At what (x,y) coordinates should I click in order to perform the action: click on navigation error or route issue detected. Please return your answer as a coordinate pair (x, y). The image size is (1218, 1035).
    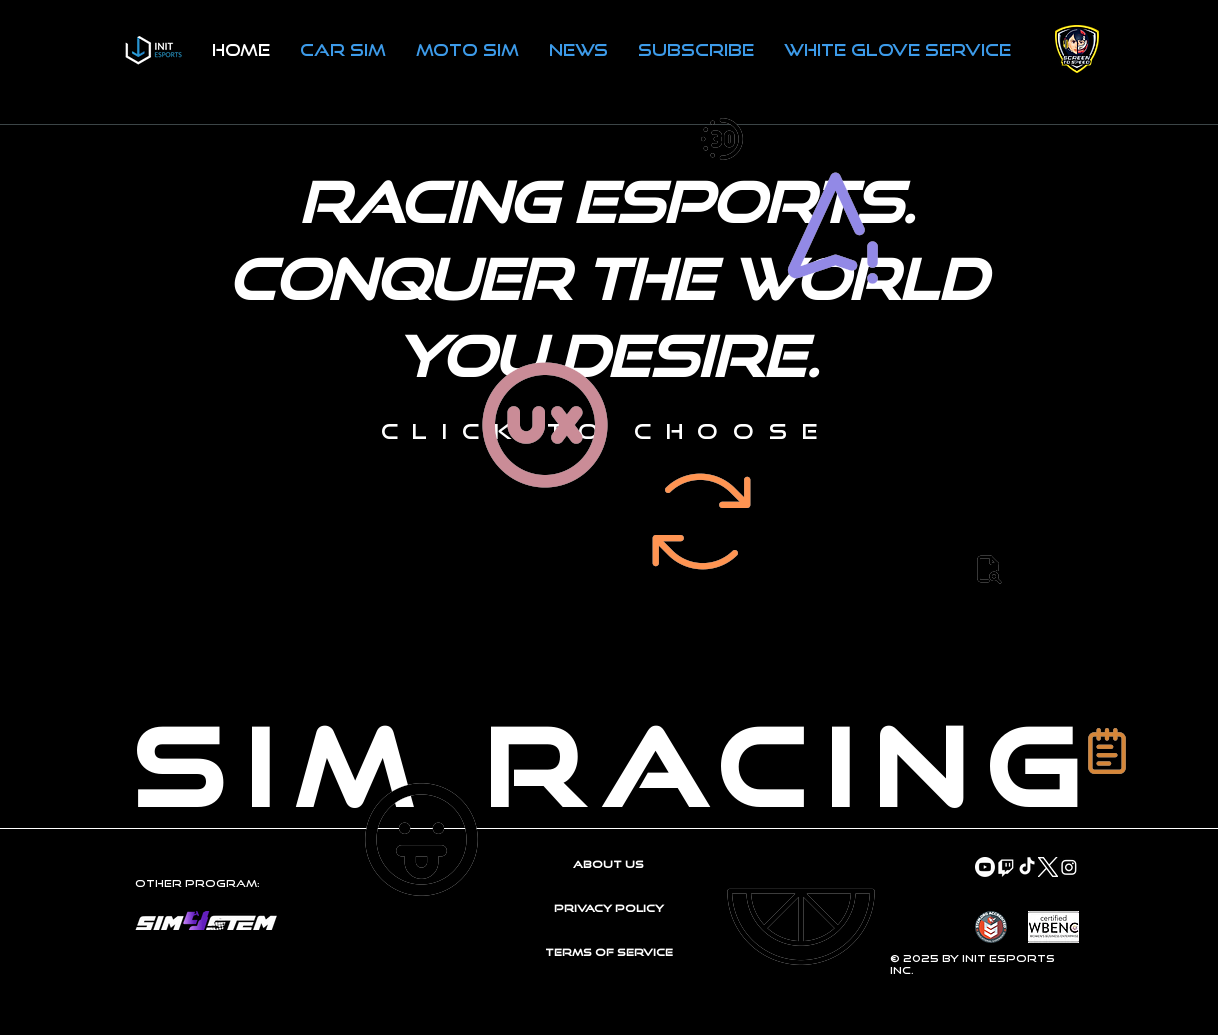
    Looking at the image, I should click on (835, 225).